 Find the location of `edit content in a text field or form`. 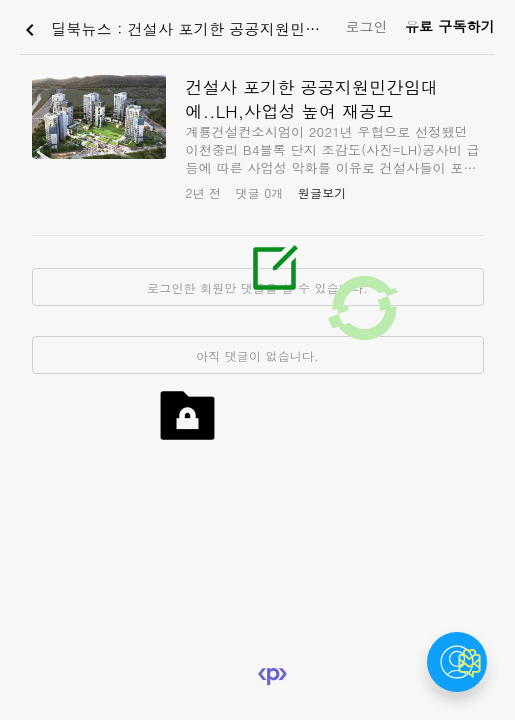

edit content in a text field or form is located at coordinates (274, 268).